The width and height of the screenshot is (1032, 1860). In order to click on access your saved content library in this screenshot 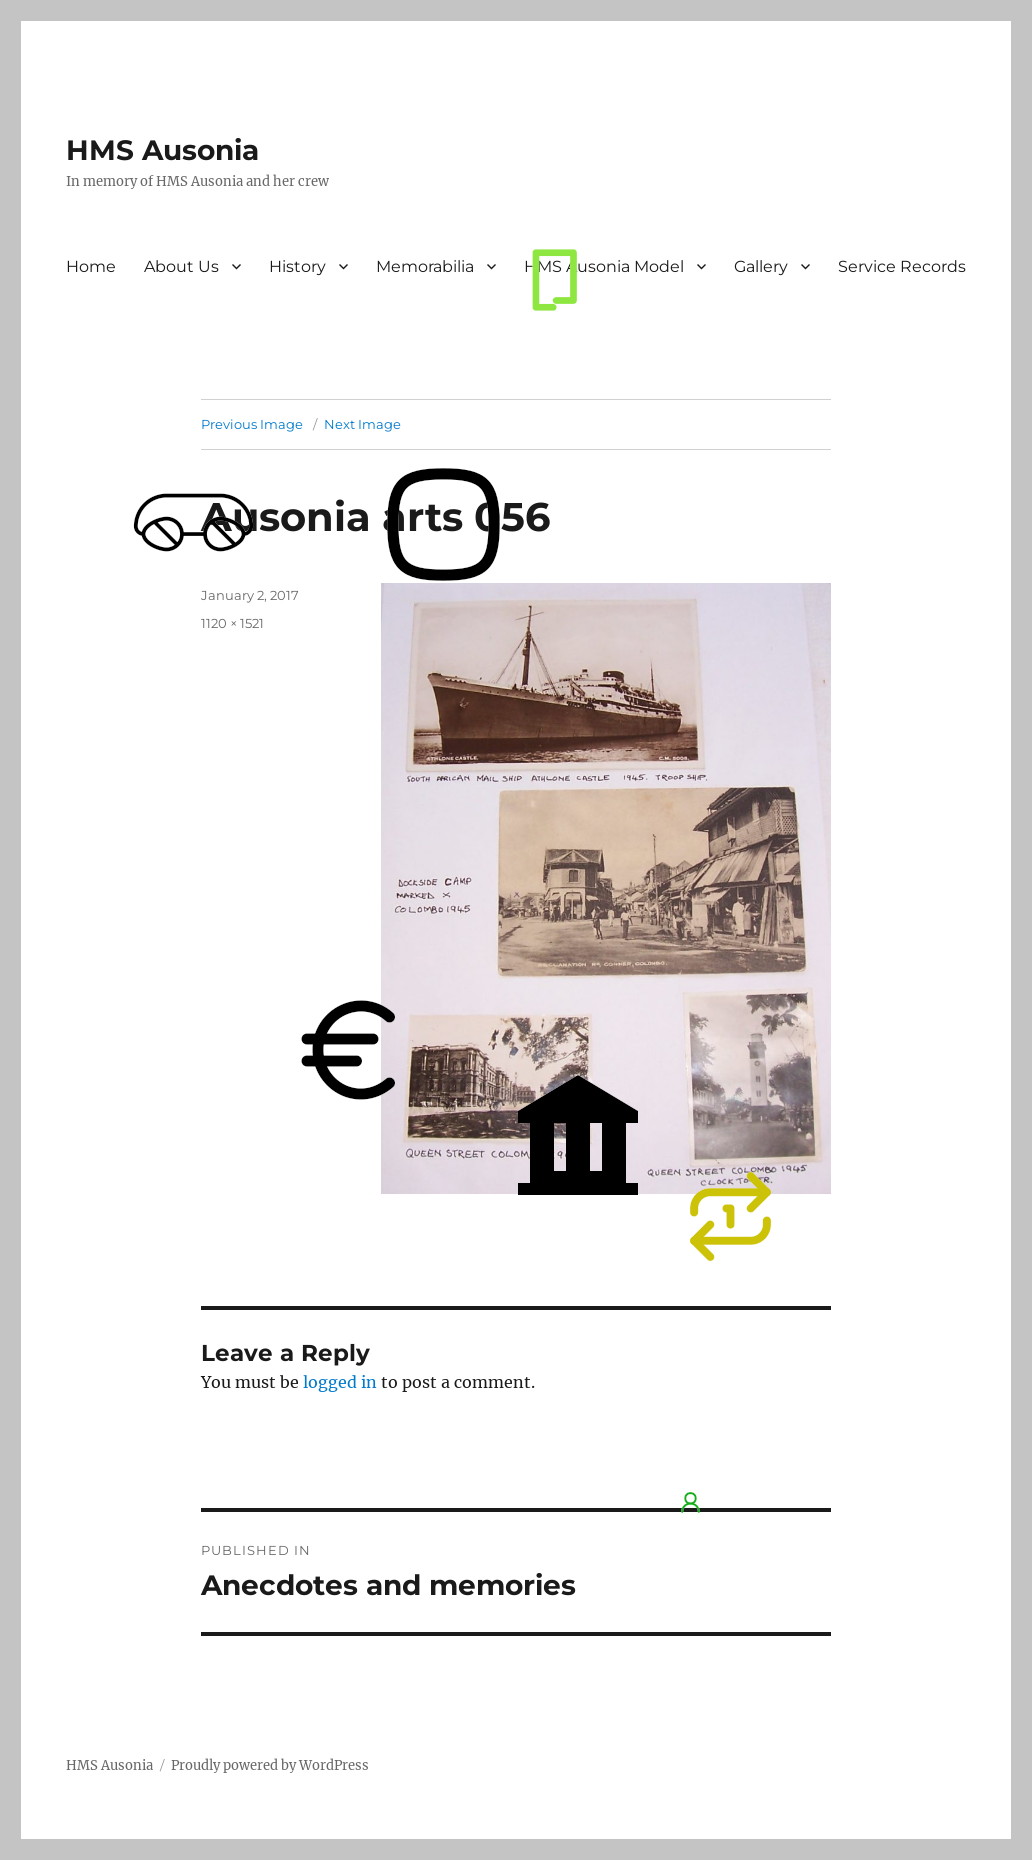, I will do `click(578, 1135)`.